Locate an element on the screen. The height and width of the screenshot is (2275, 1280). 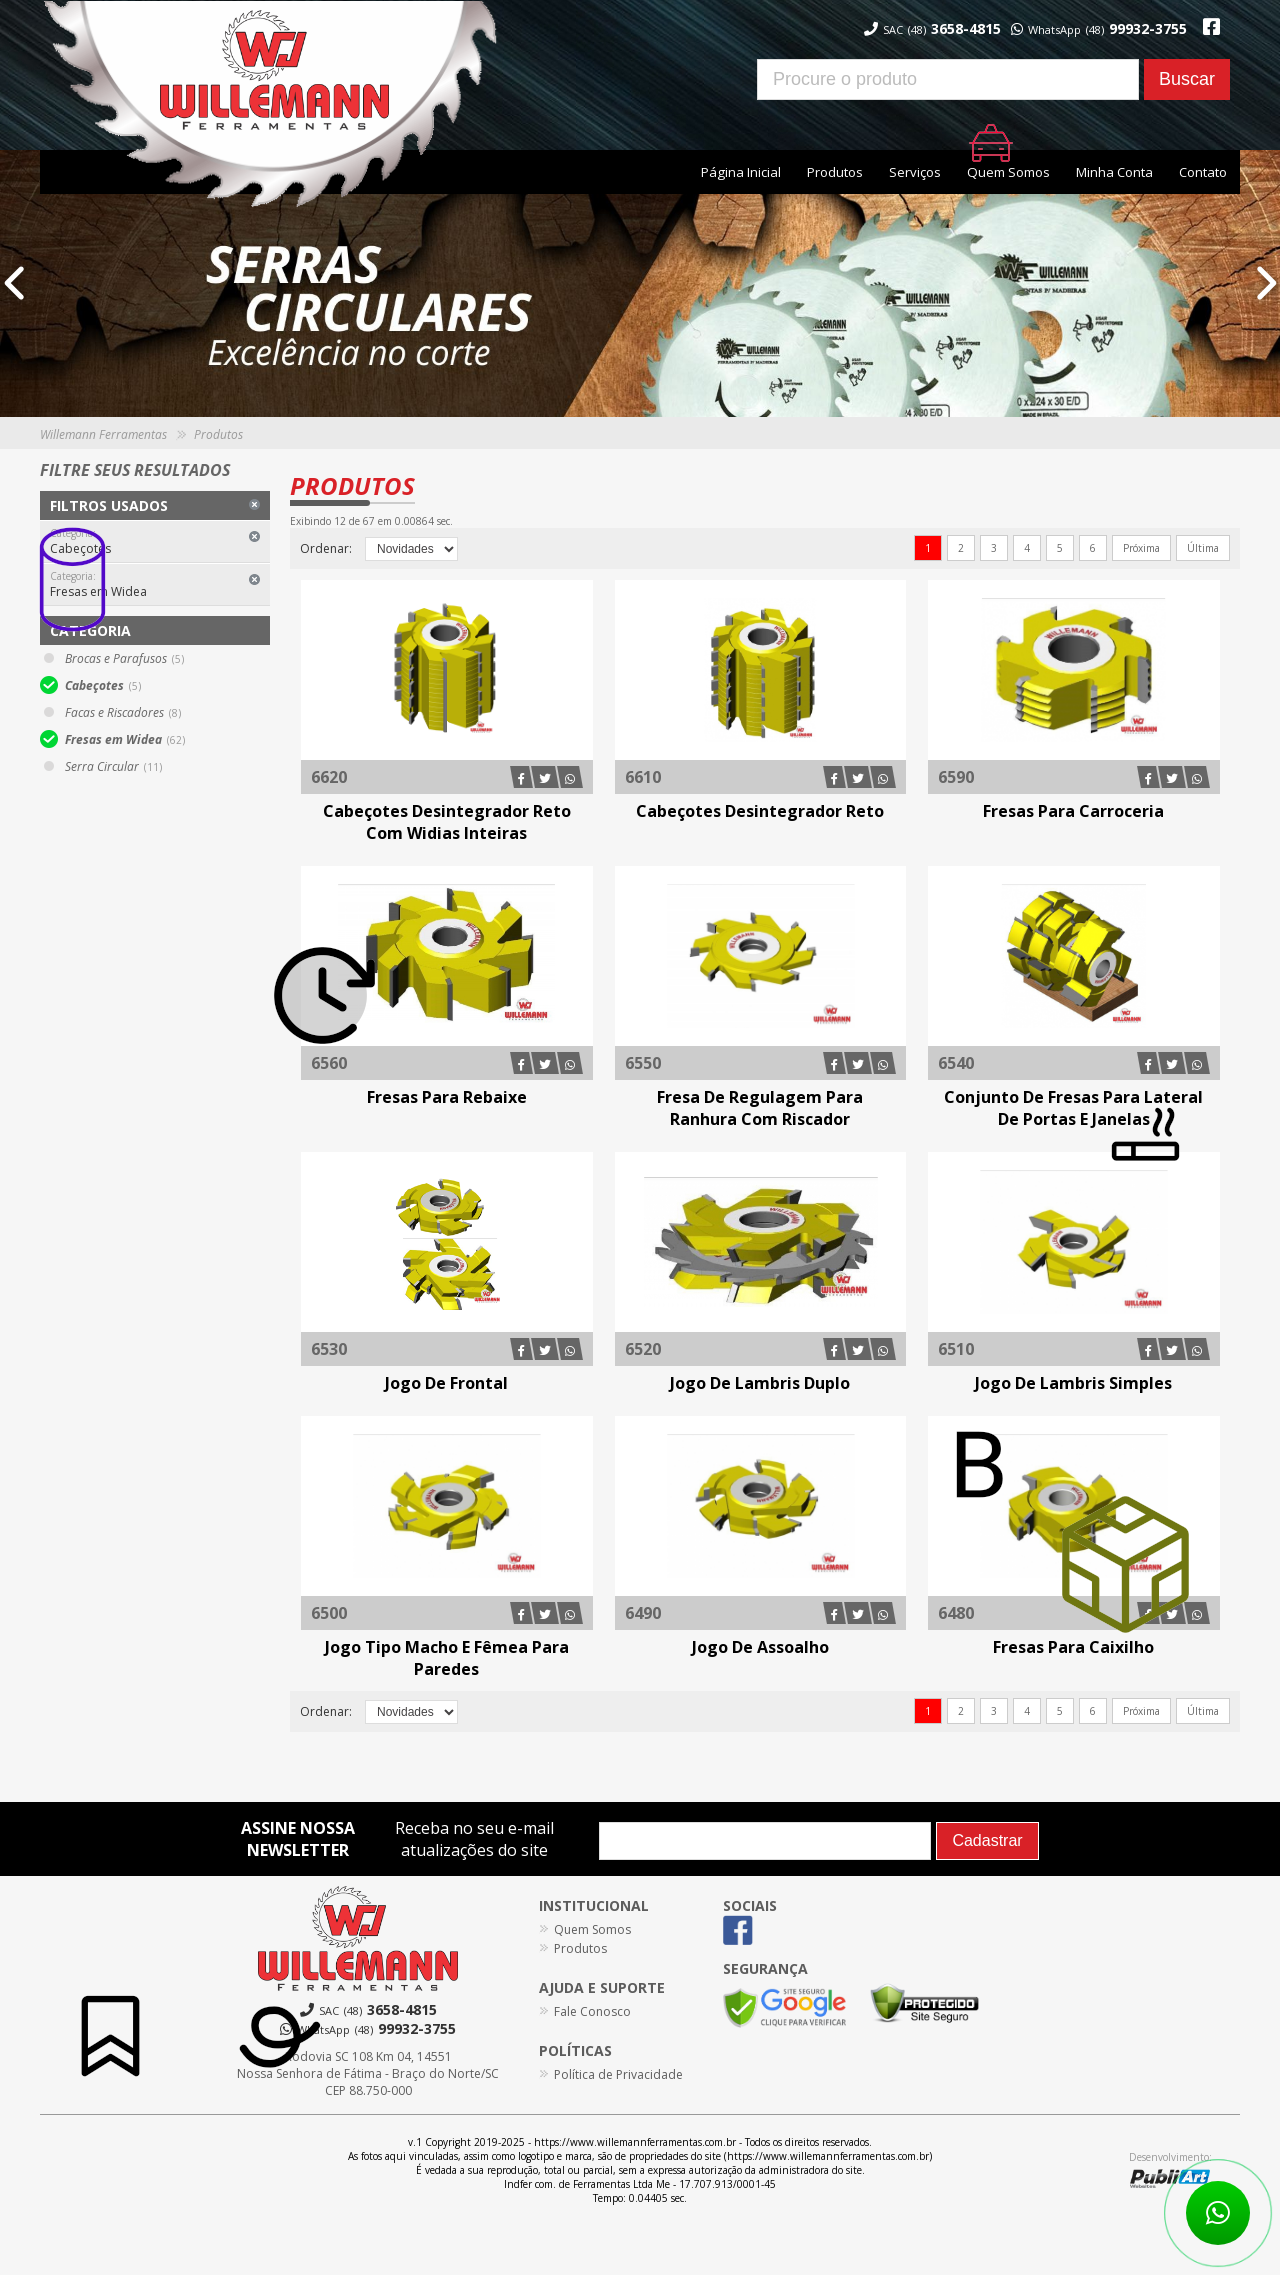
indicates a designated smoking area is located at coordinates (1145, 1141).